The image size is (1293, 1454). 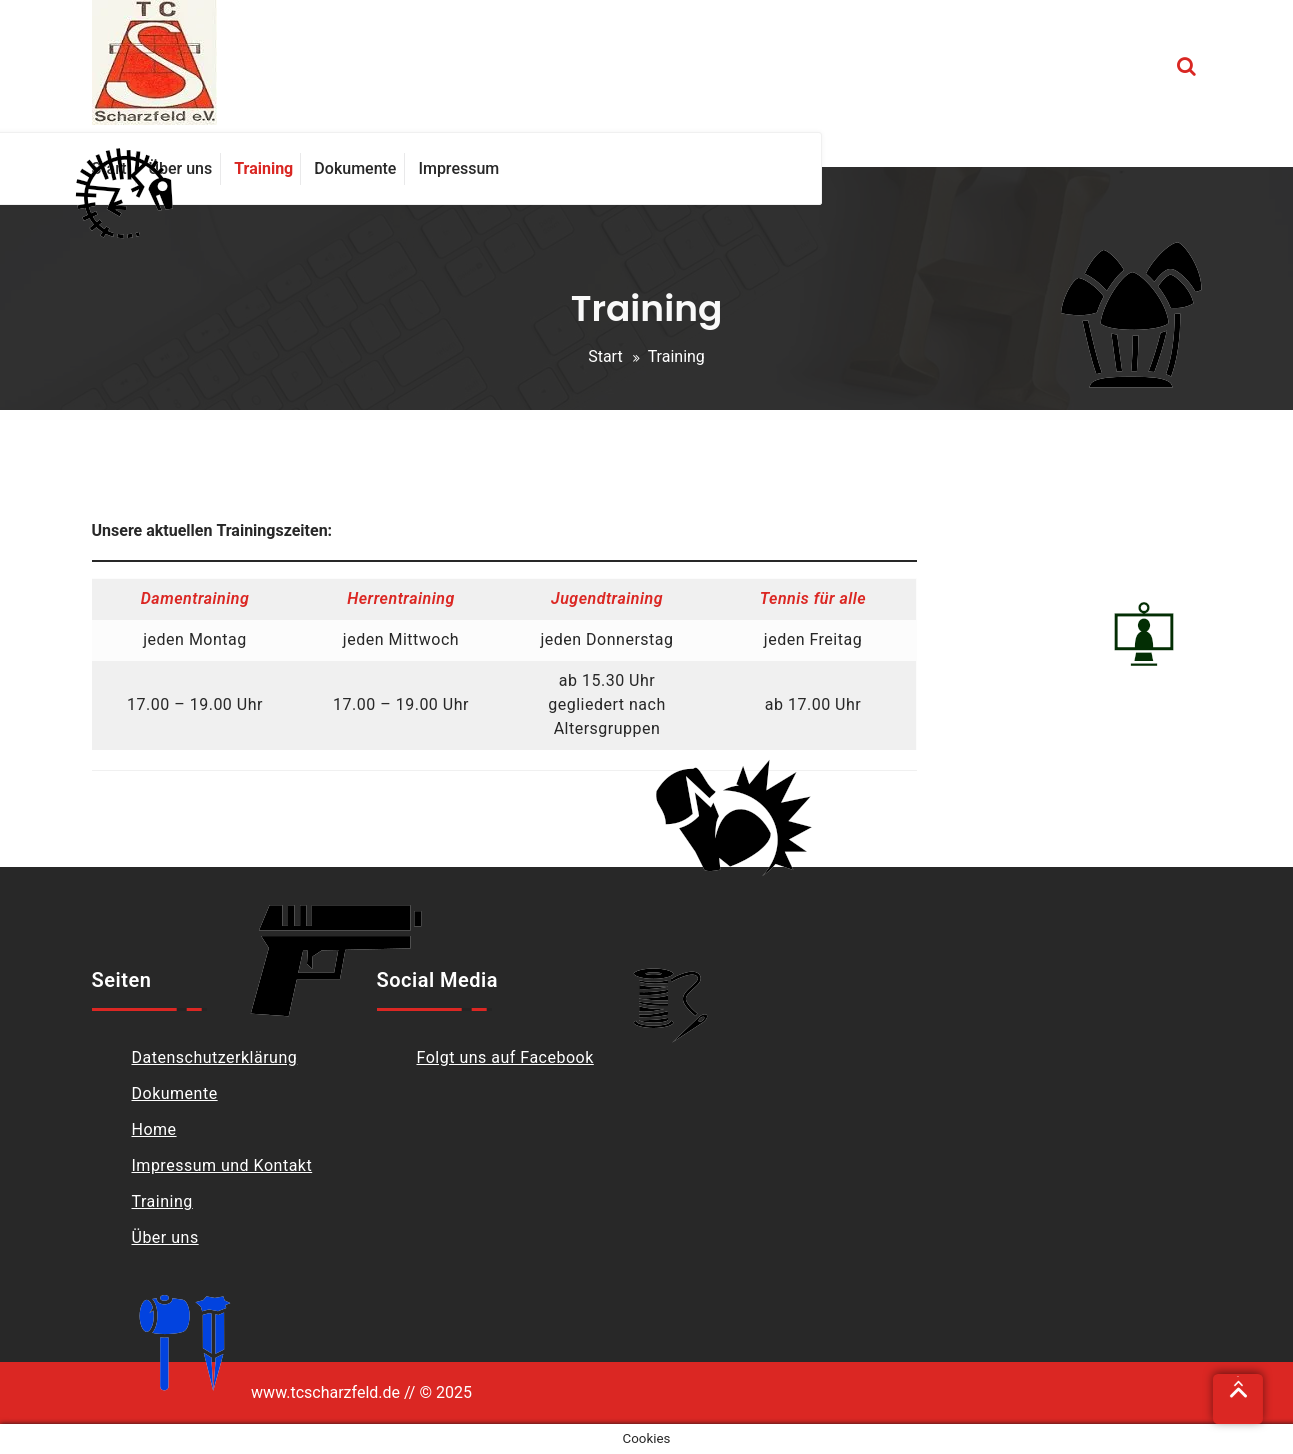 What do you see at coordinates (185, 1343) in the screenshot?
I see `craft or equip stake and hammer weapons` at bounding box center [185, 1343].